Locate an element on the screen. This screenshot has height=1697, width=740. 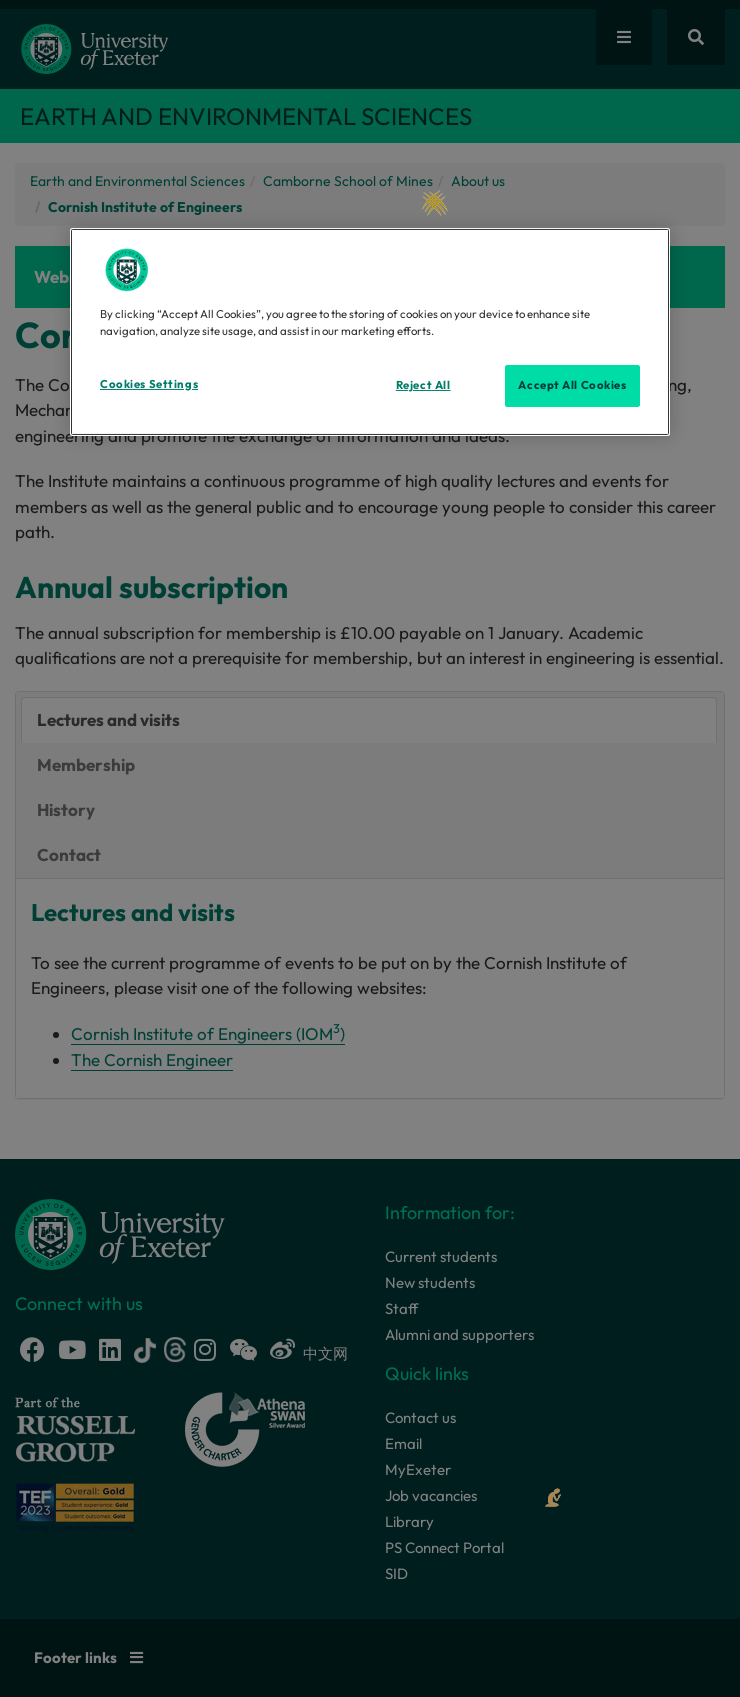
attack or slash action in a game is located at coordinates (435, 203).